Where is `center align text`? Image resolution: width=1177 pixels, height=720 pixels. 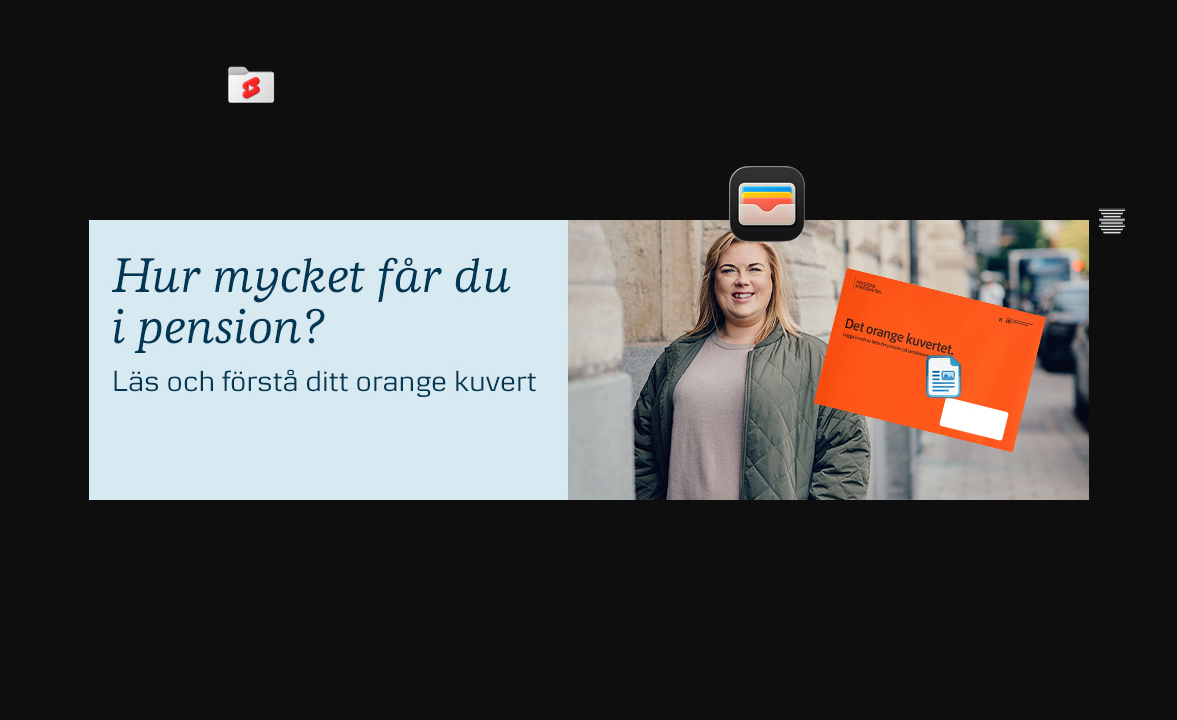 center align text is located at coordinates (1112, 221).